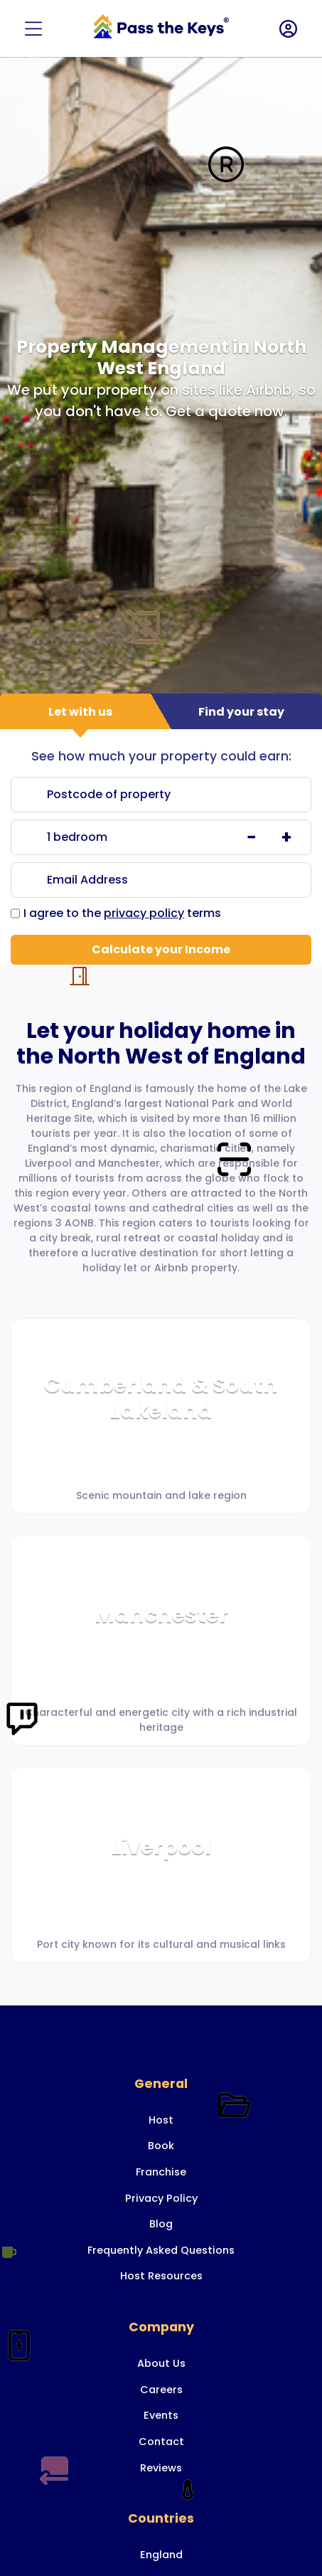 Image resolution: width=322 pixels, height=2576 pixels. What do you see at coordinates (80, 976) in the screenshot?
I see `exit or log out of the application` at bounding box center [80, 976].